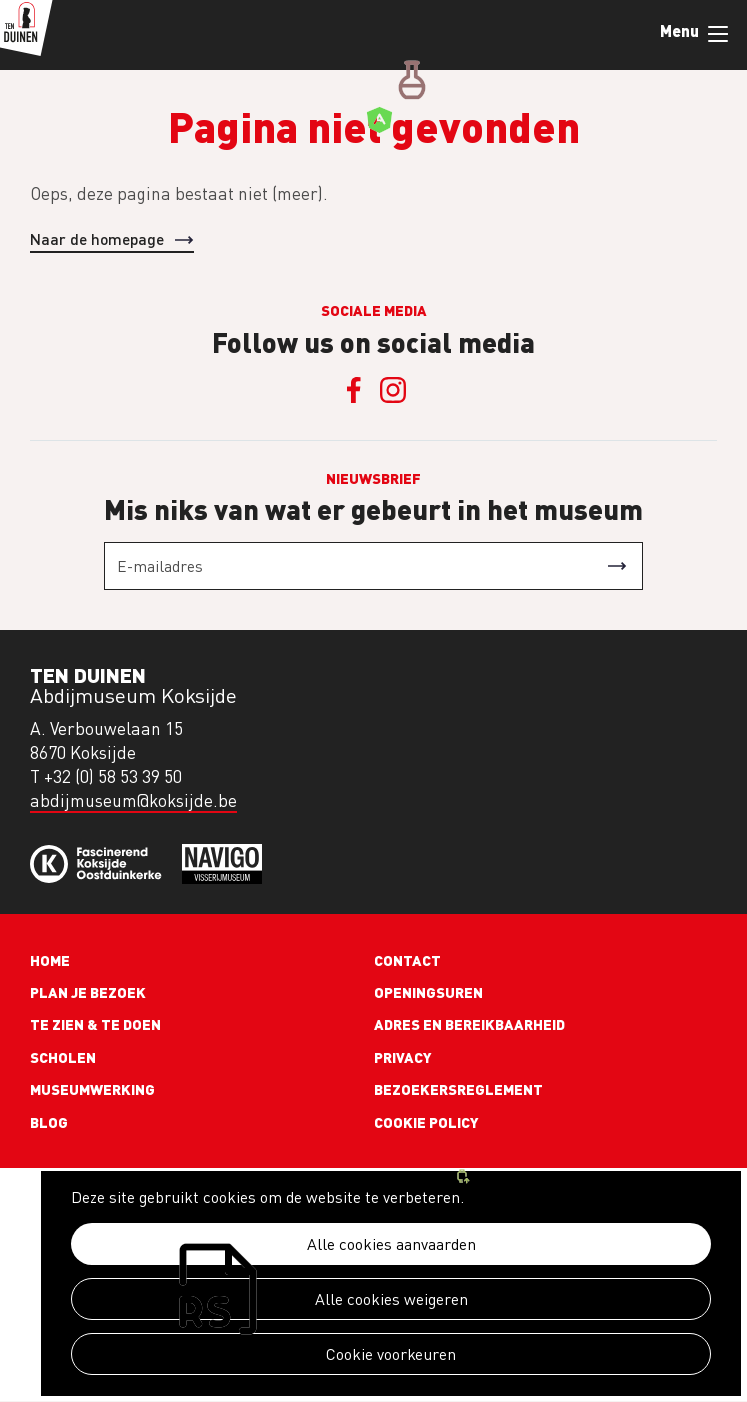  I want to click on a Rust source code file, so click(218, 1289).